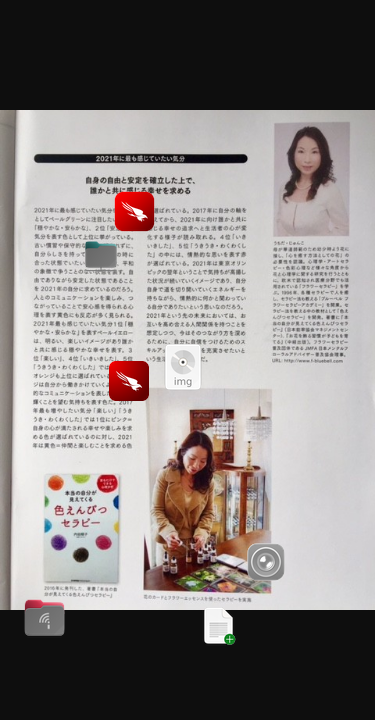  Describe the element at coordinates (44, 617) in the screenshot. I see `open insync cloud sync folder` at that location.